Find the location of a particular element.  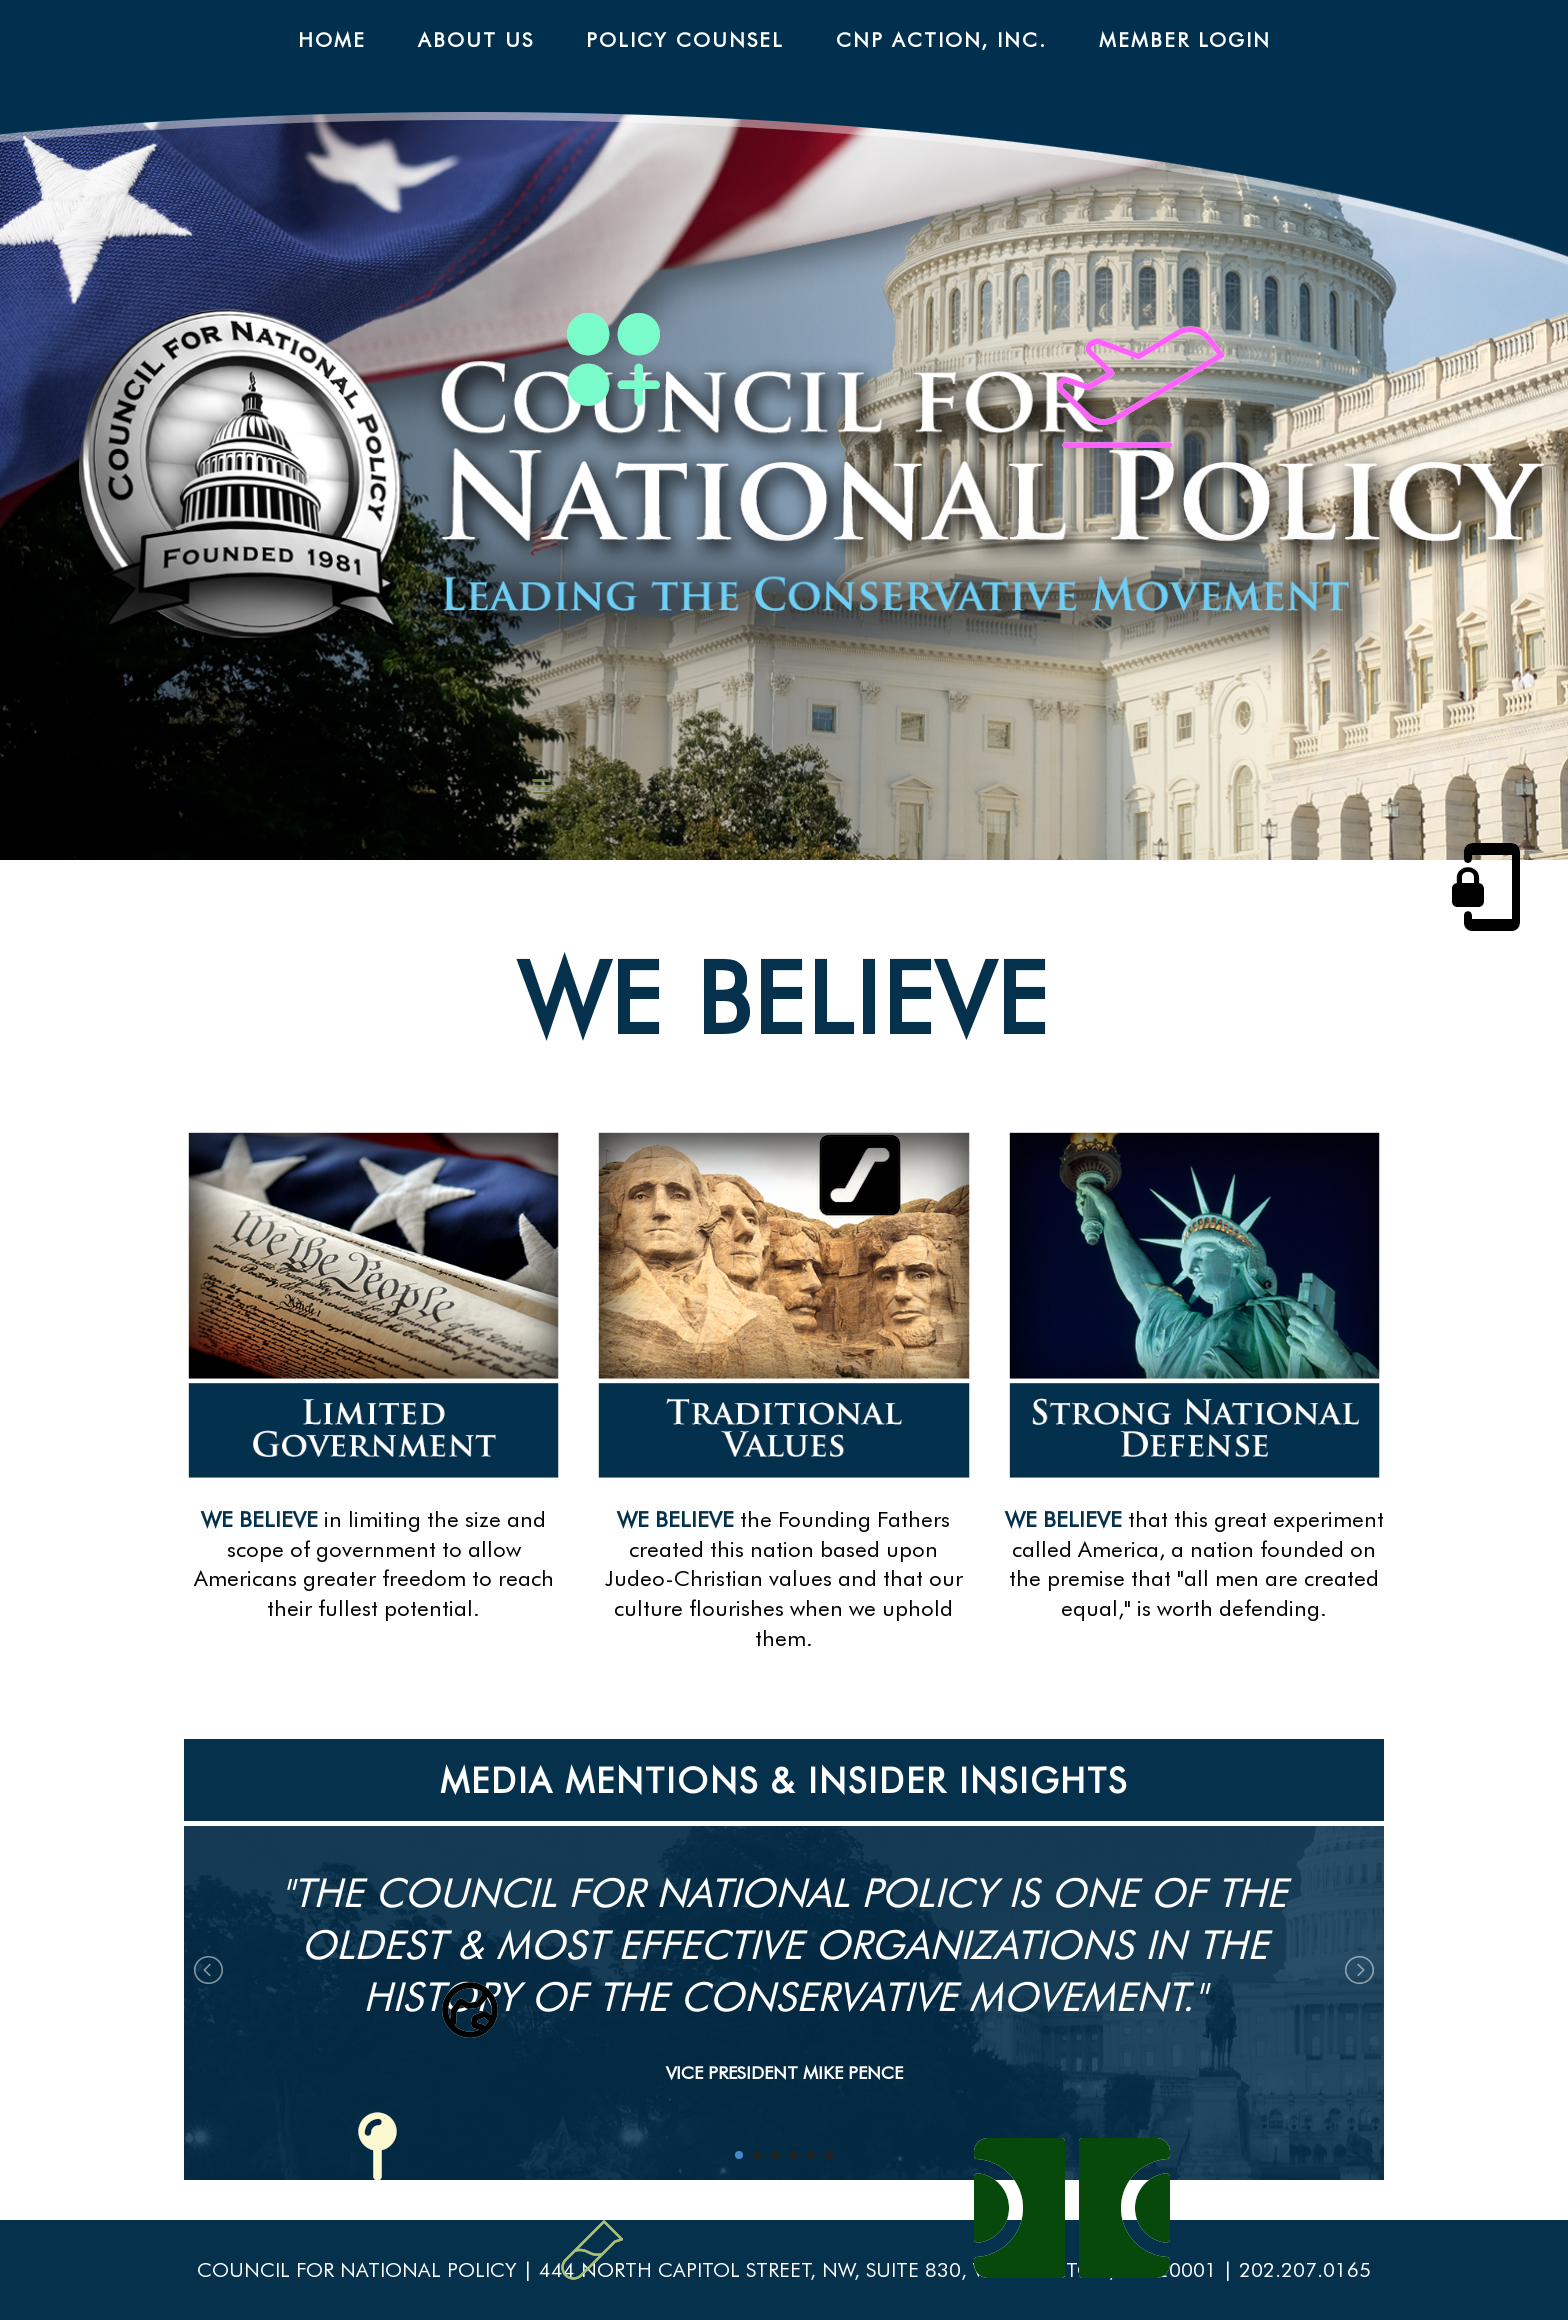

mark a location on the map is located at coordinates (377, 2146).